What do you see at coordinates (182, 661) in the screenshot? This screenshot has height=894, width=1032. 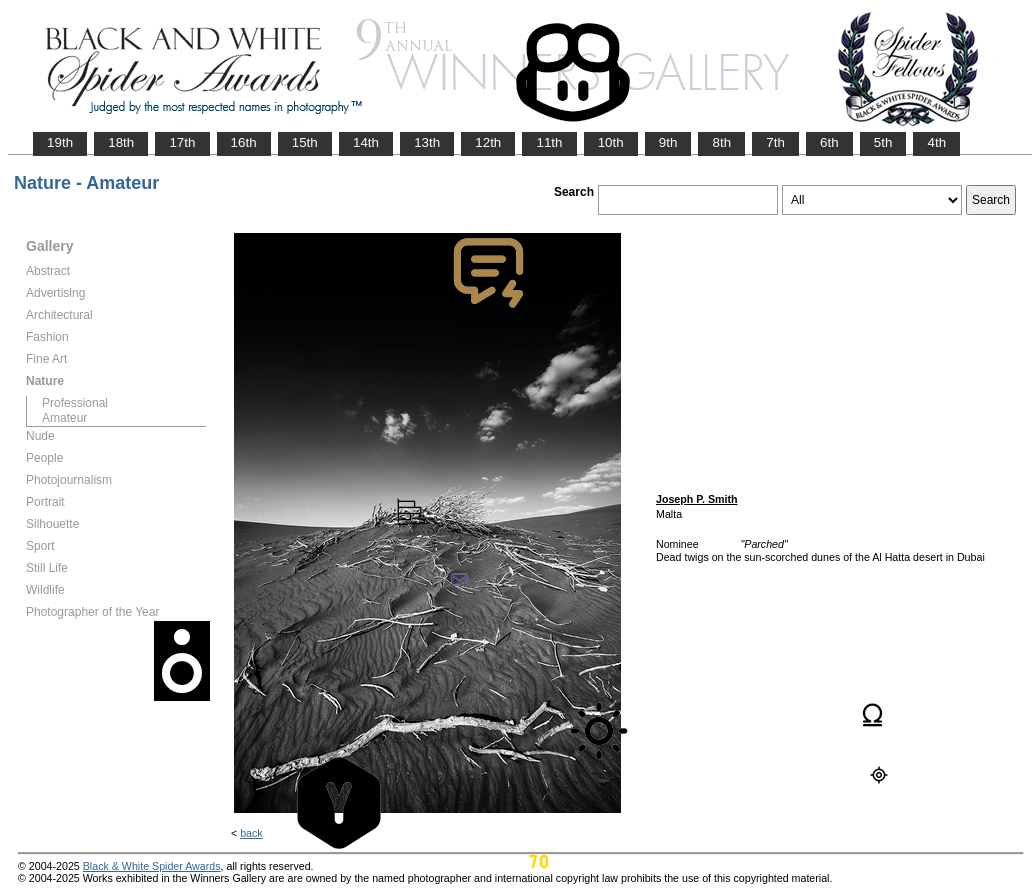 I see `adjust speaker or audio output settings` at bounding box center [182, 661].